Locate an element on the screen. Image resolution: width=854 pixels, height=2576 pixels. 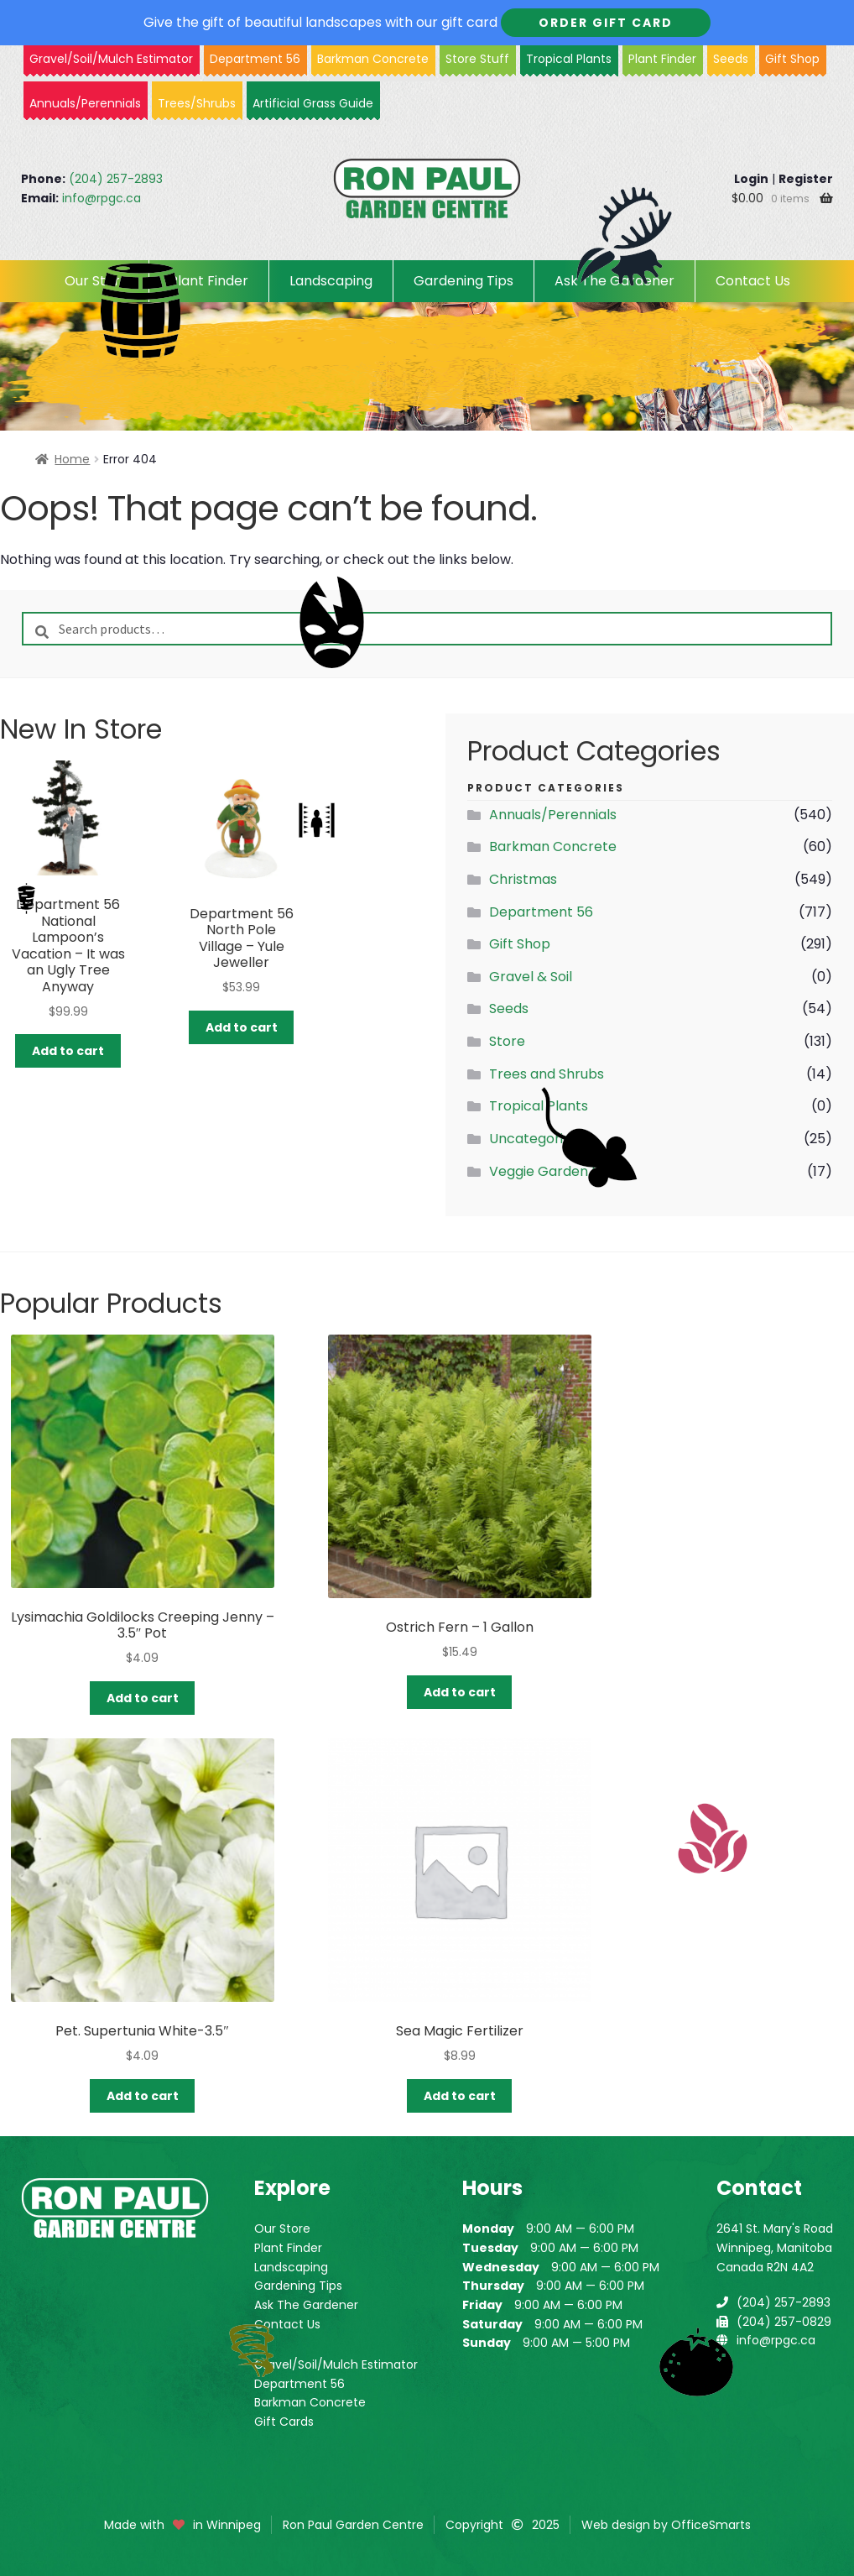
venus flytrap plant icon for a nature or botany game is located at coordinates (625, 234).